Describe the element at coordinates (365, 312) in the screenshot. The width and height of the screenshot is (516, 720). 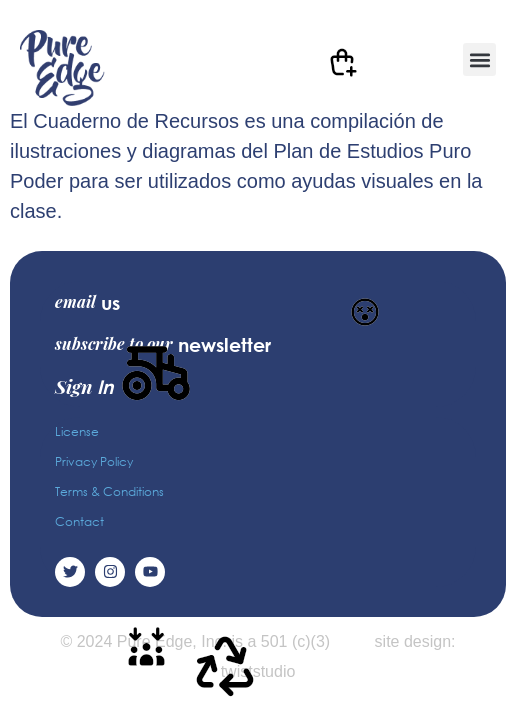
I see `indicates a confused or overwhelmed state` at that location.